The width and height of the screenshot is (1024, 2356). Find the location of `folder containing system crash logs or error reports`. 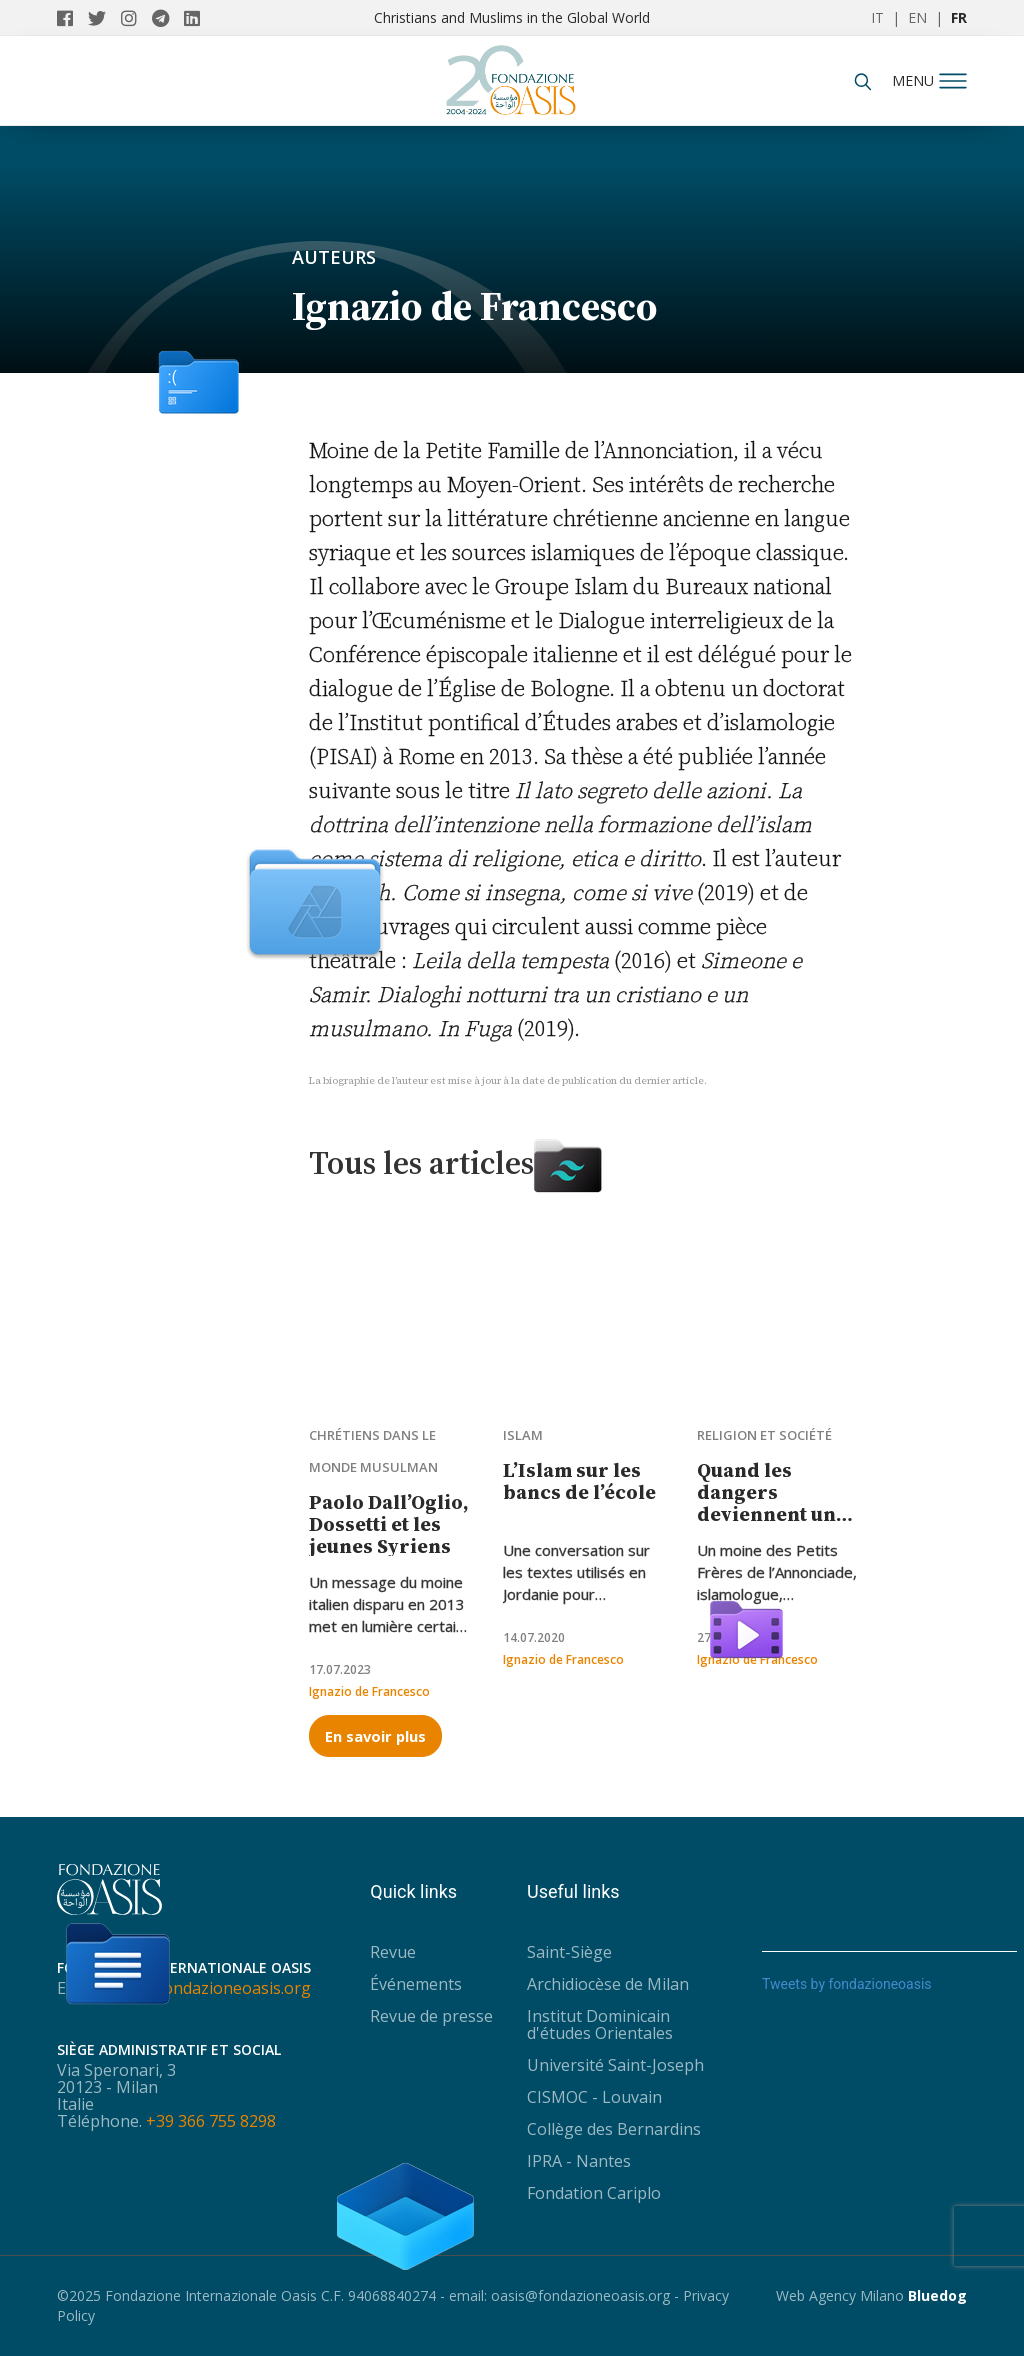

folder containing system crash logs or error reports is located at coordinates (198, 384).